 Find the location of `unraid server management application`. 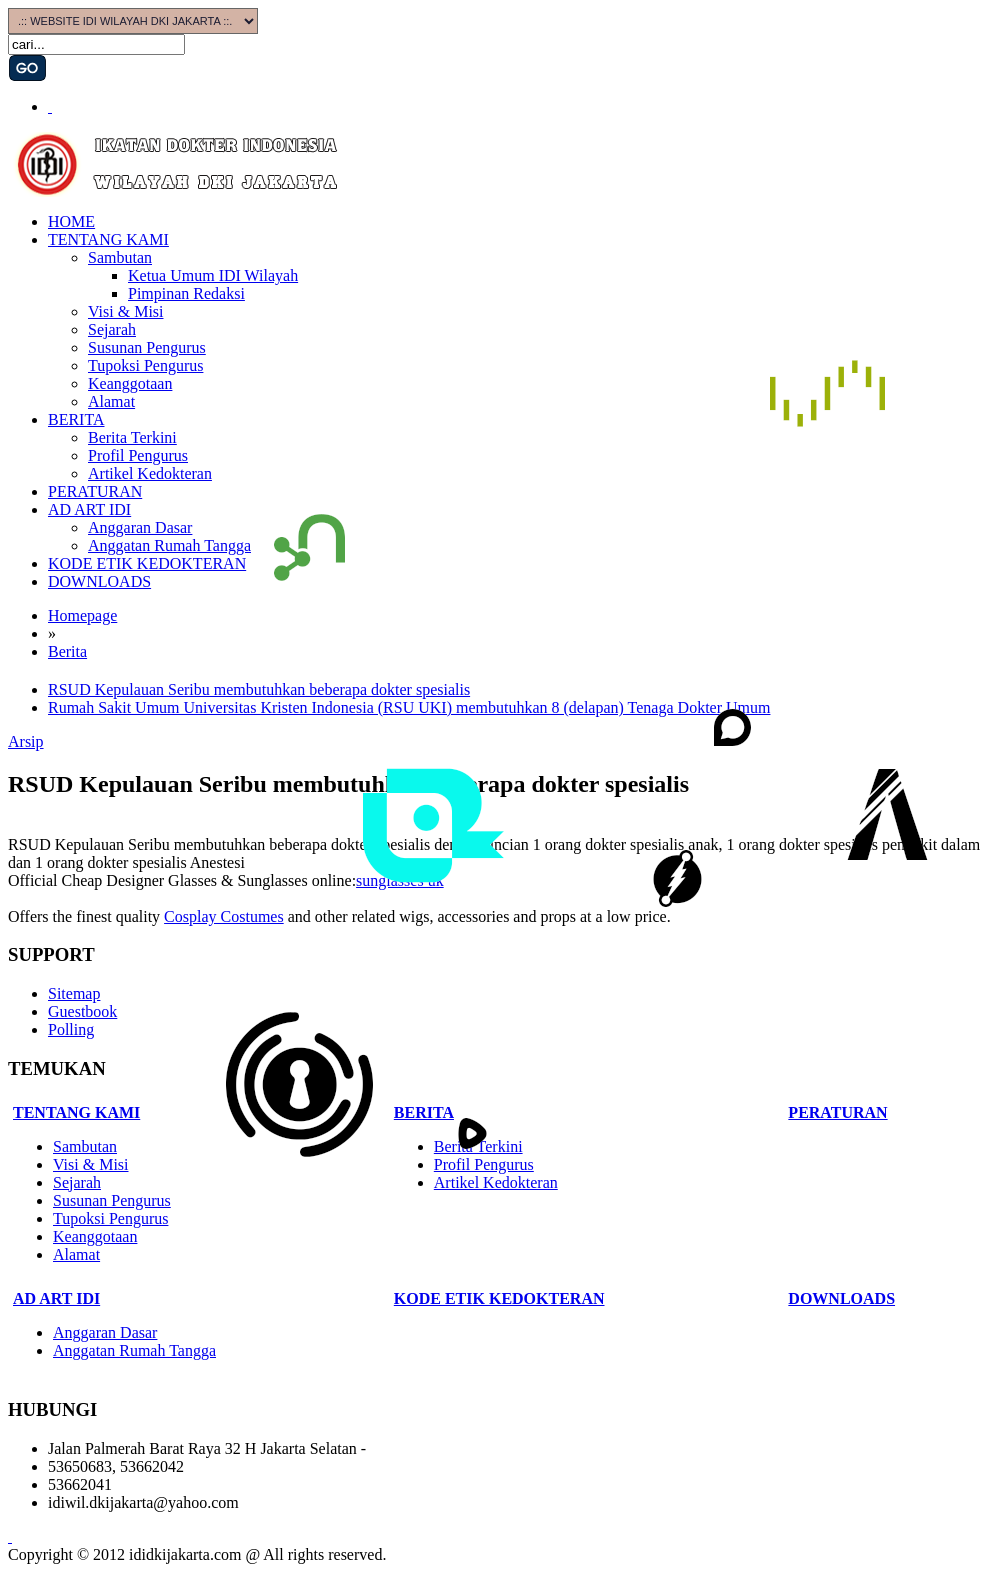

unraid server management application is located at coordinates (827, 393).